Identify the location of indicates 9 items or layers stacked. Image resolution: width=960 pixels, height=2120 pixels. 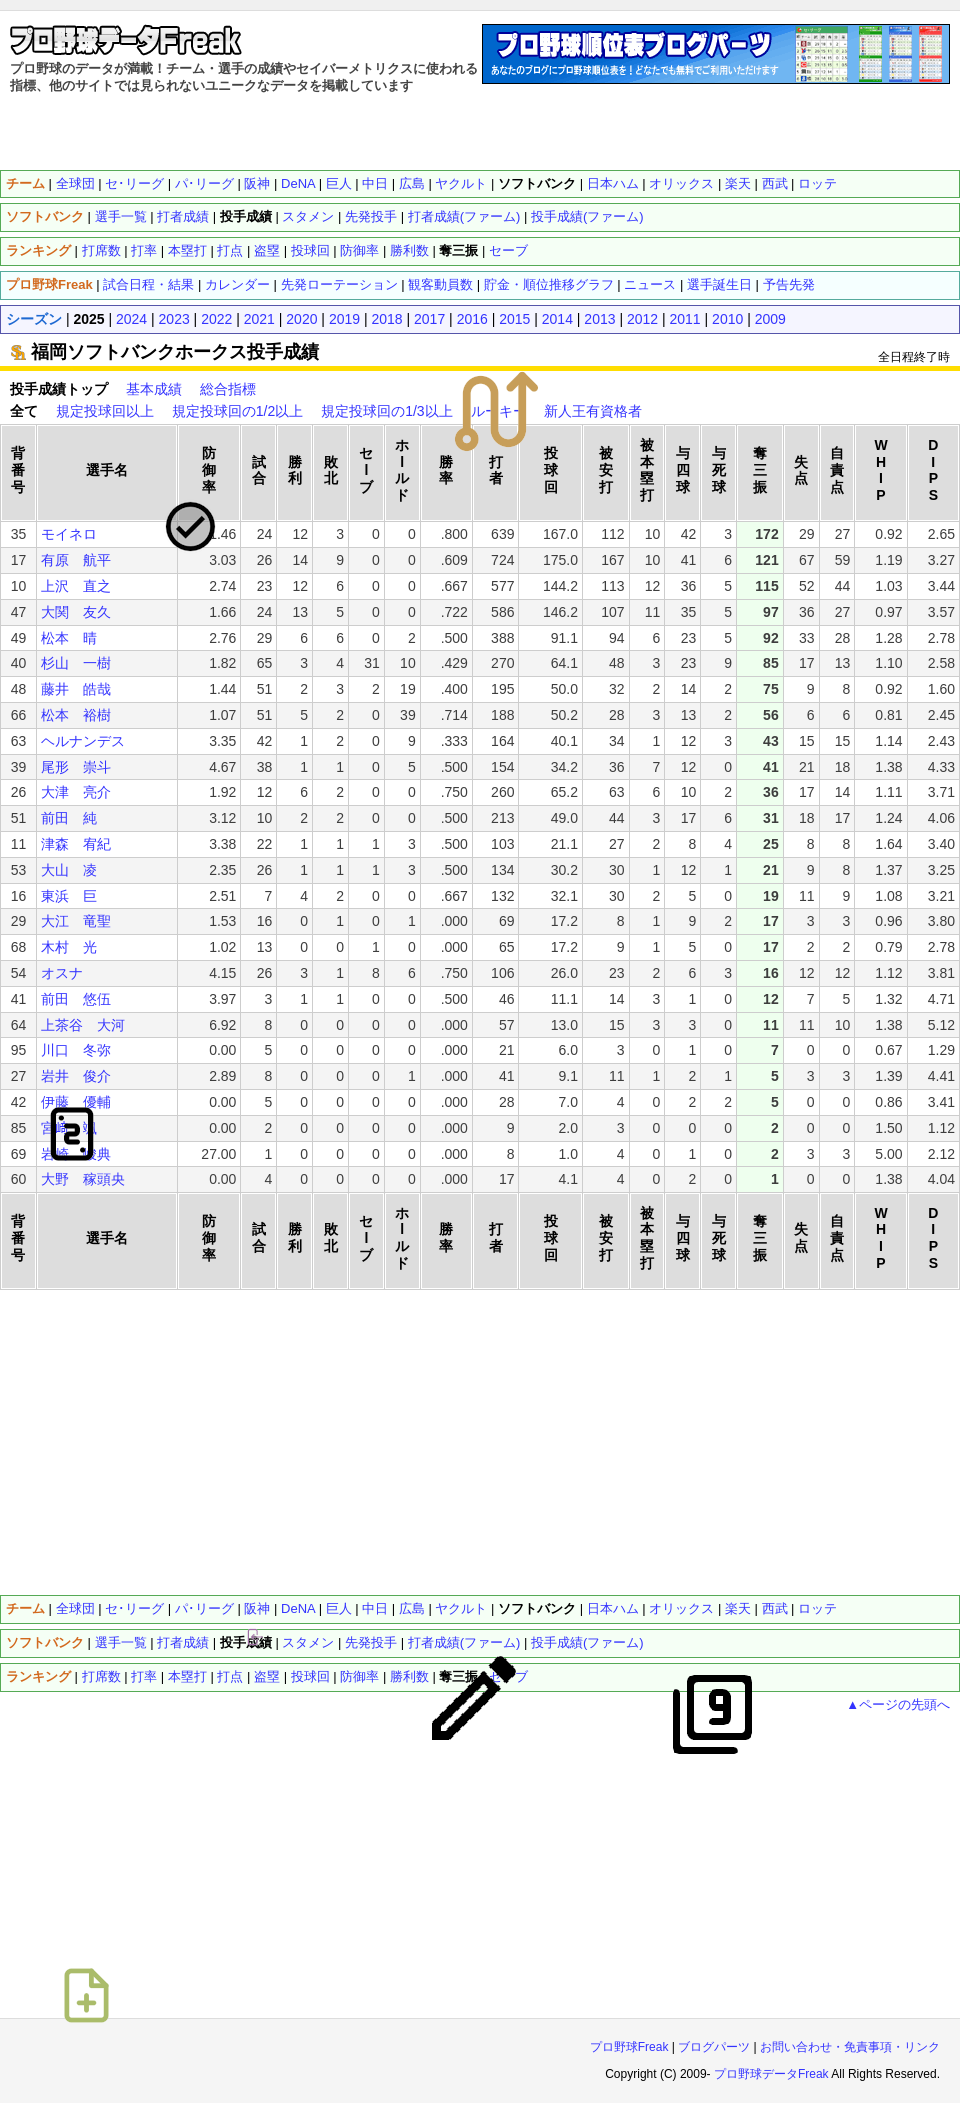
(712, 1714).